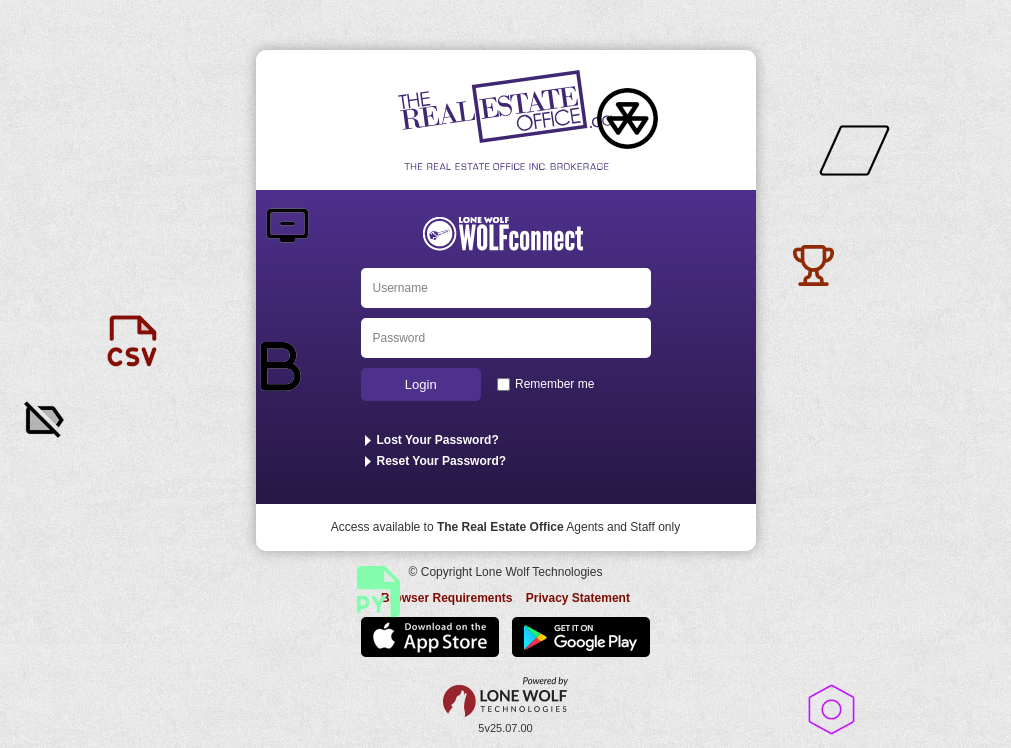 Image resolution: width=1011 pixels, height=748 pixels. What do you see at coordinates (277, 367) in the screenshot?
I see `apply bold formatting to selected text` at bounding box center [277, 367].